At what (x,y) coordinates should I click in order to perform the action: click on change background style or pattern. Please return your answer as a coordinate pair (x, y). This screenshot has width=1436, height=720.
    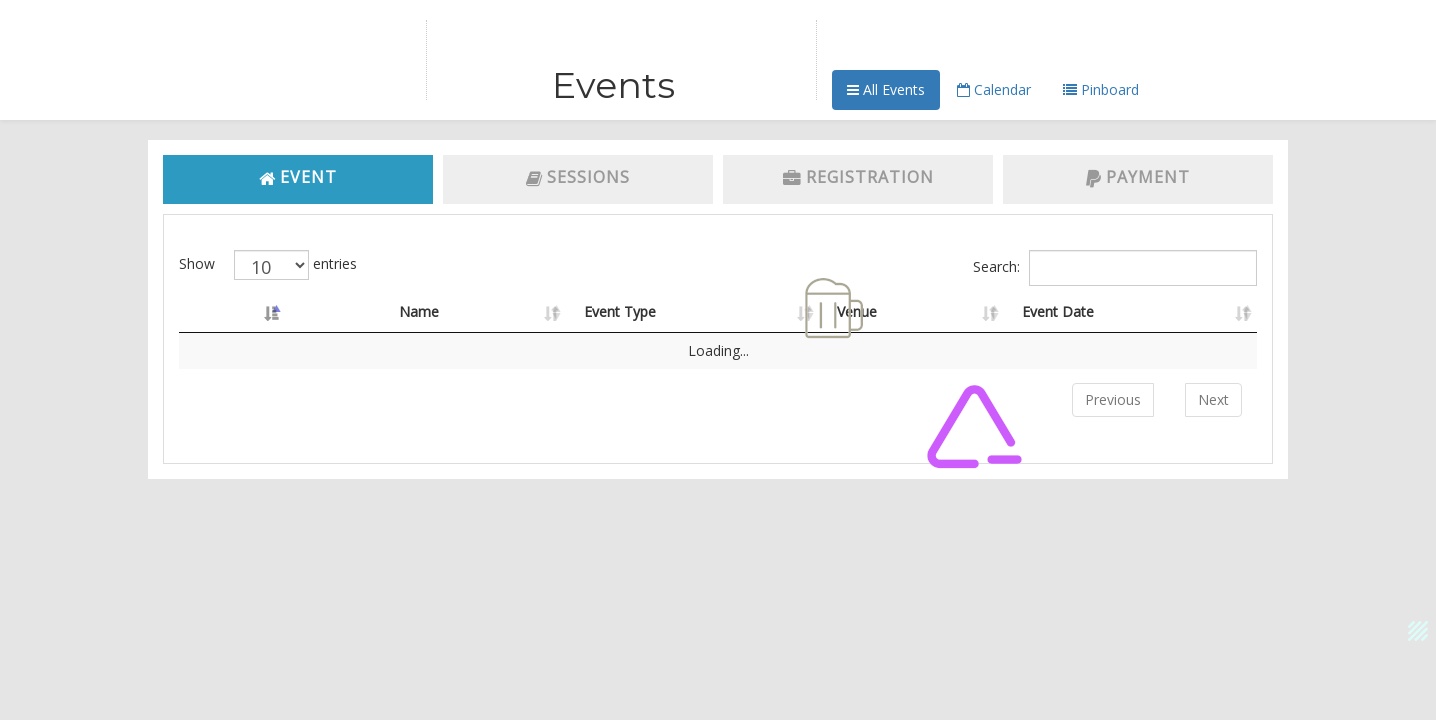
    Looking at the image, I should click on (1418, 631).